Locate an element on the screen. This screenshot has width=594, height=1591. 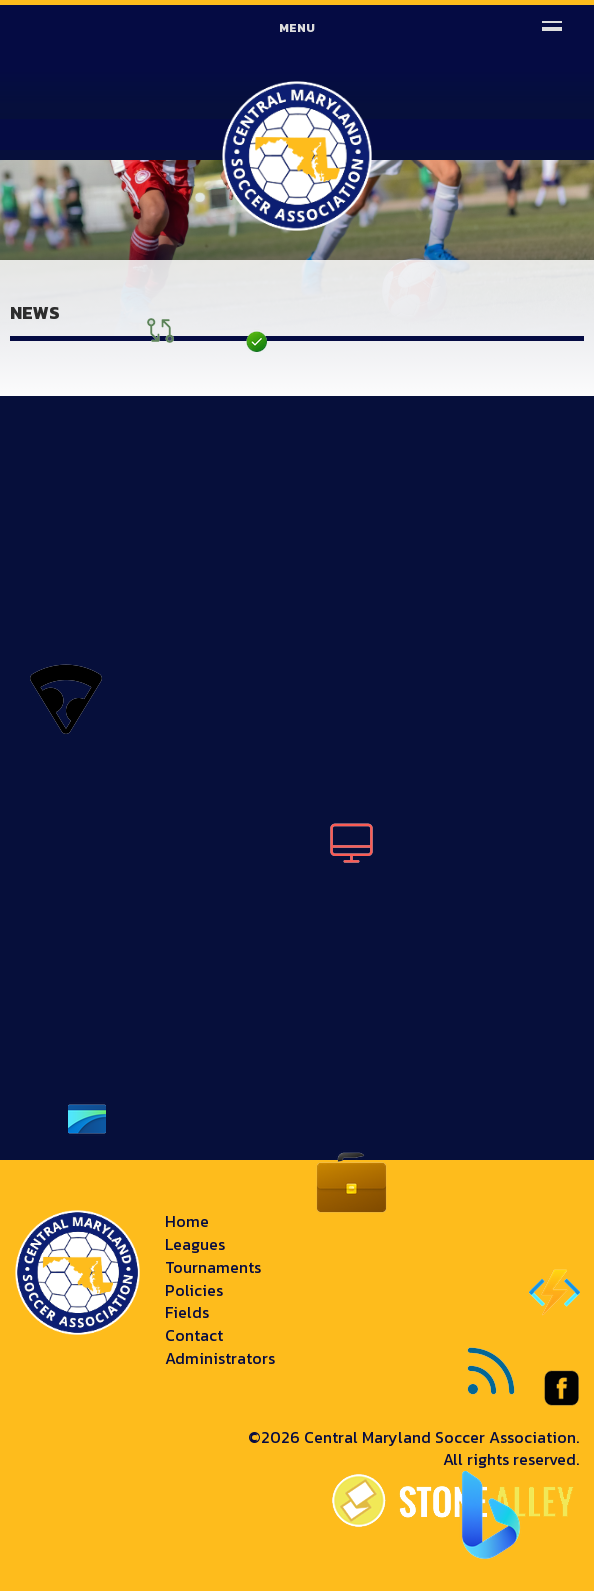
view code changes between versions is located at coordinates (160, 330).